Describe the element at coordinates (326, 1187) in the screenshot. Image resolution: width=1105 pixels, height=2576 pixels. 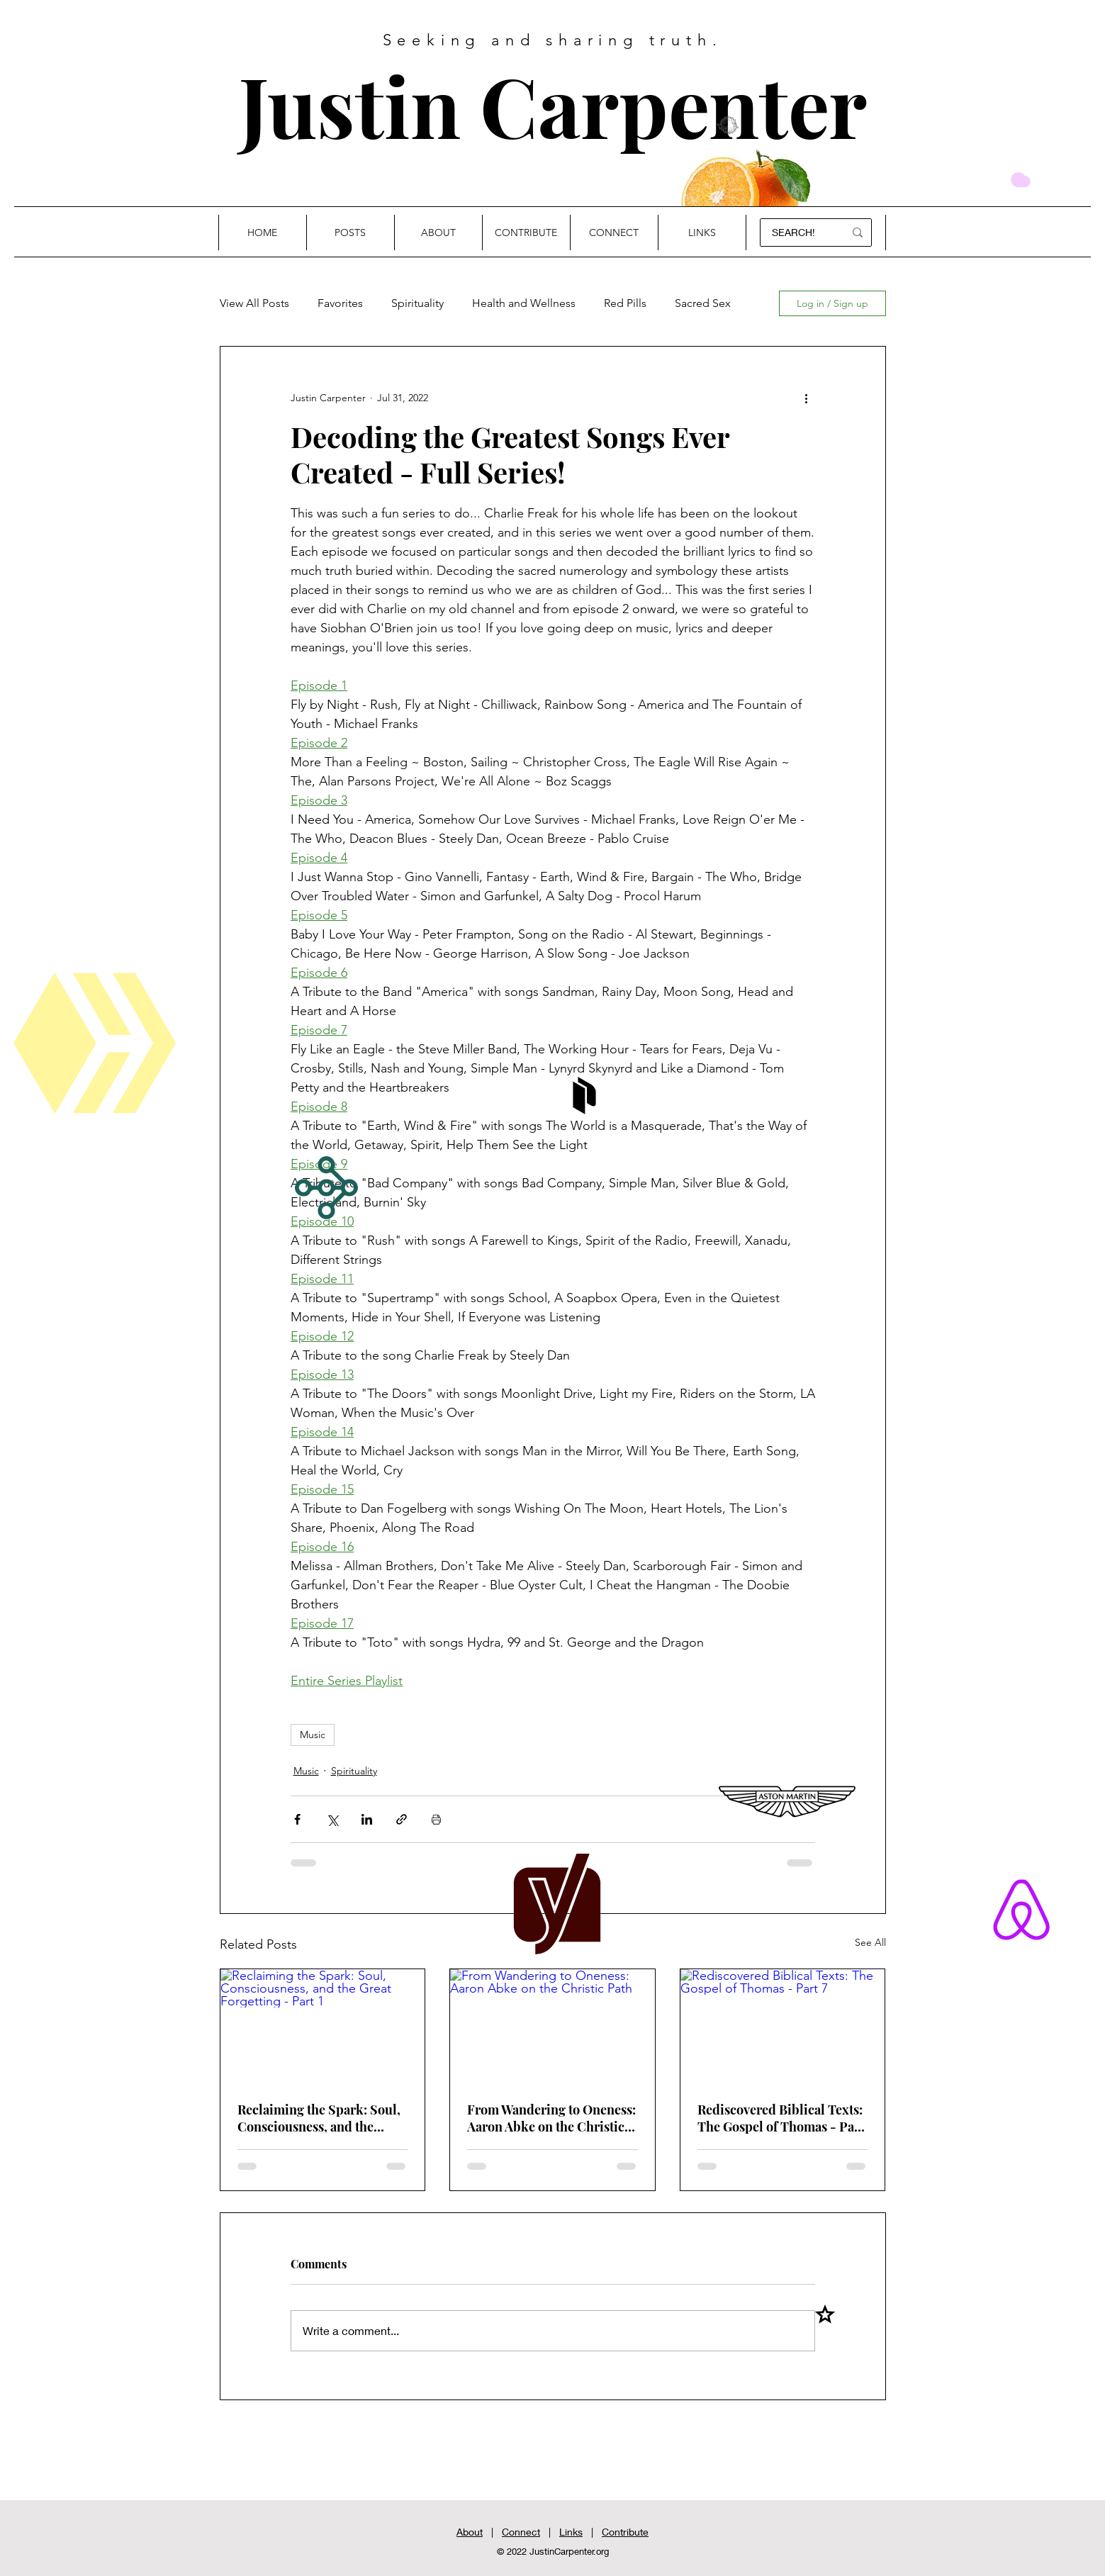
I see `ray distributed computing framework logo` at that location.